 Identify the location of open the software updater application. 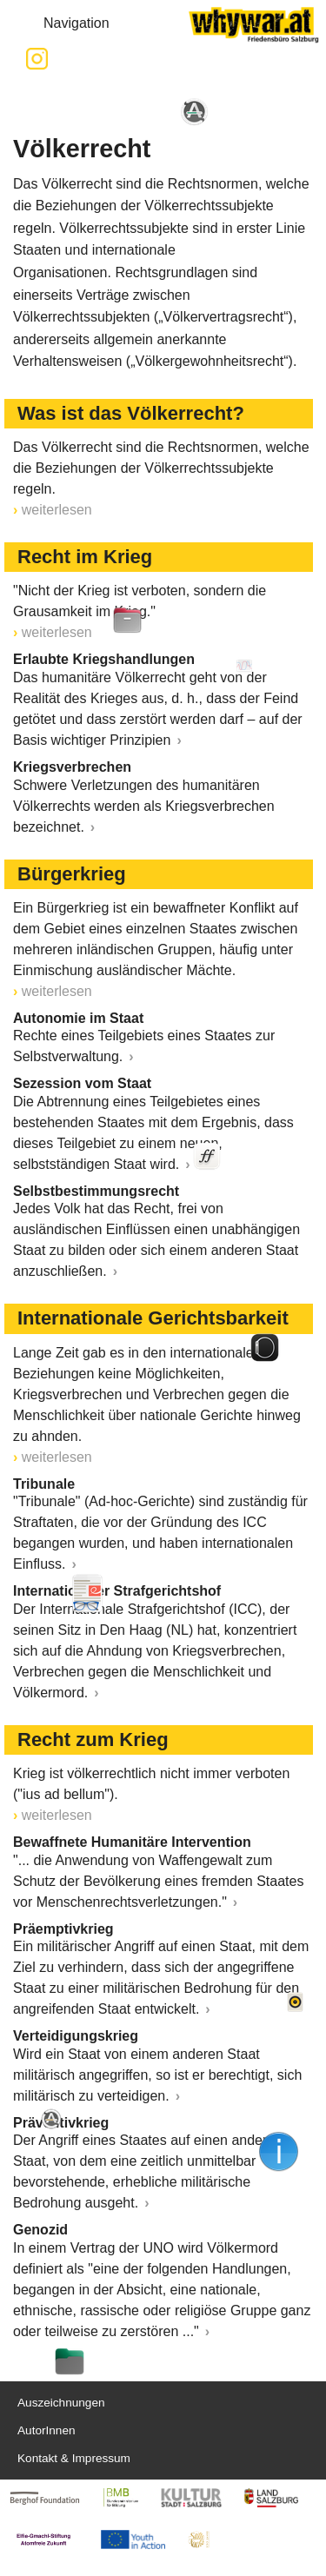
(194, 111).